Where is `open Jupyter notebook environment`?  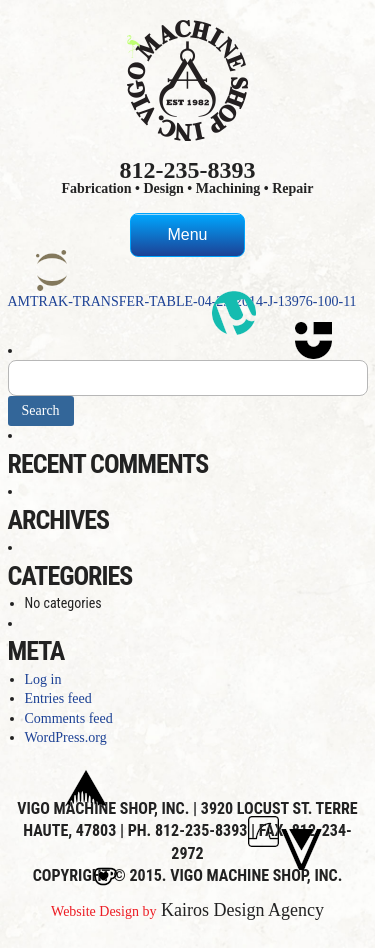
open Jupyter notebook environment is located at coordinates (51, 270).